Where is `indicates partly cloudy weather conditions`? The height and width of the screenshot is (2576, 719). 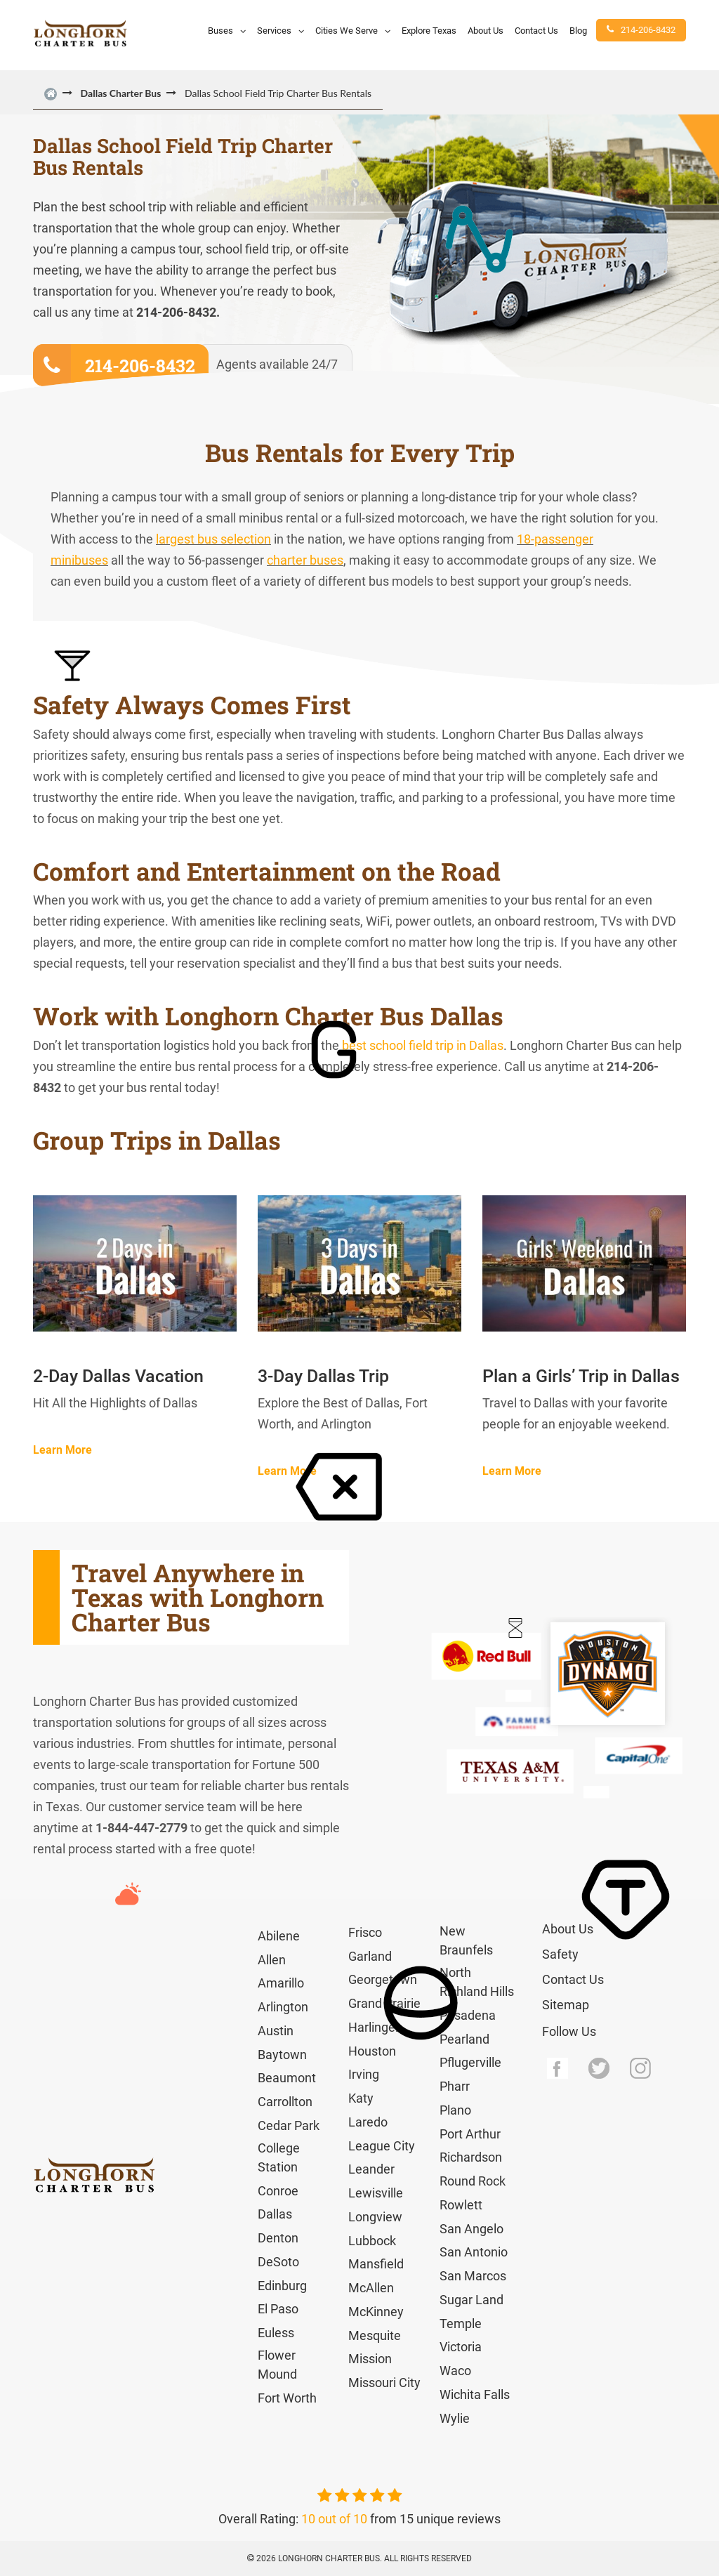 indicates partly cloudy weather conditions is located at coordinates (128, 1893).